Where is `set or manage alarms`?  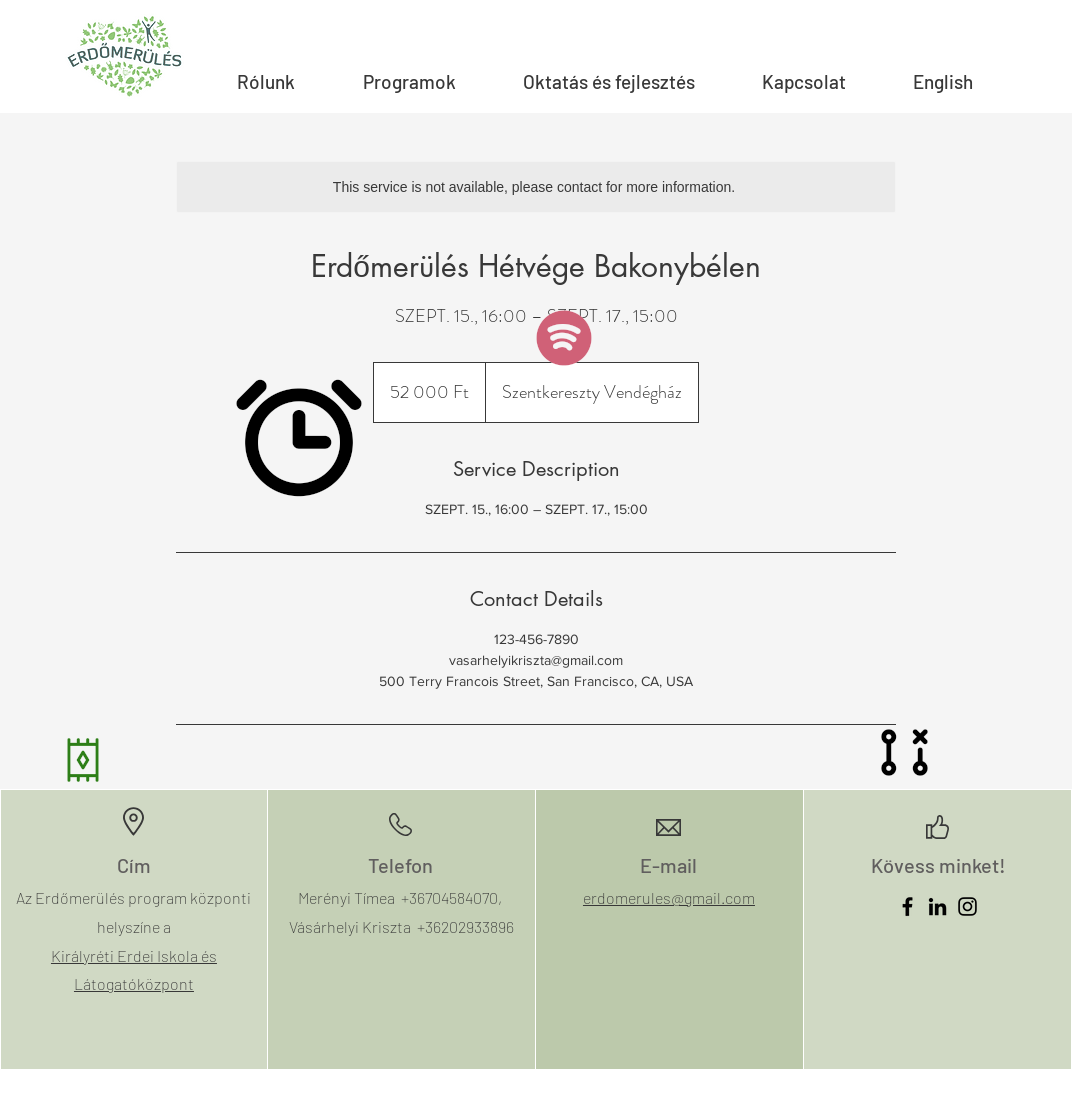 set or manage alarms is located at coordinates (299, 438).